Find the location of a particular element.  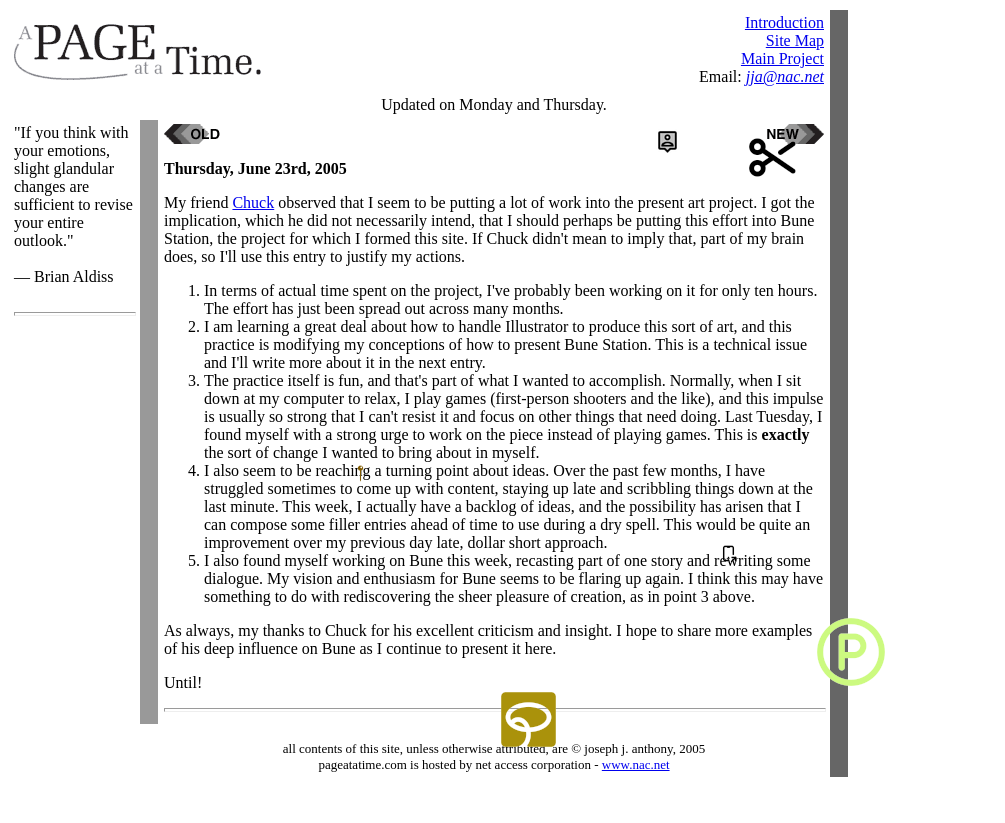

cut selected content is located at coordinates (771, 157).